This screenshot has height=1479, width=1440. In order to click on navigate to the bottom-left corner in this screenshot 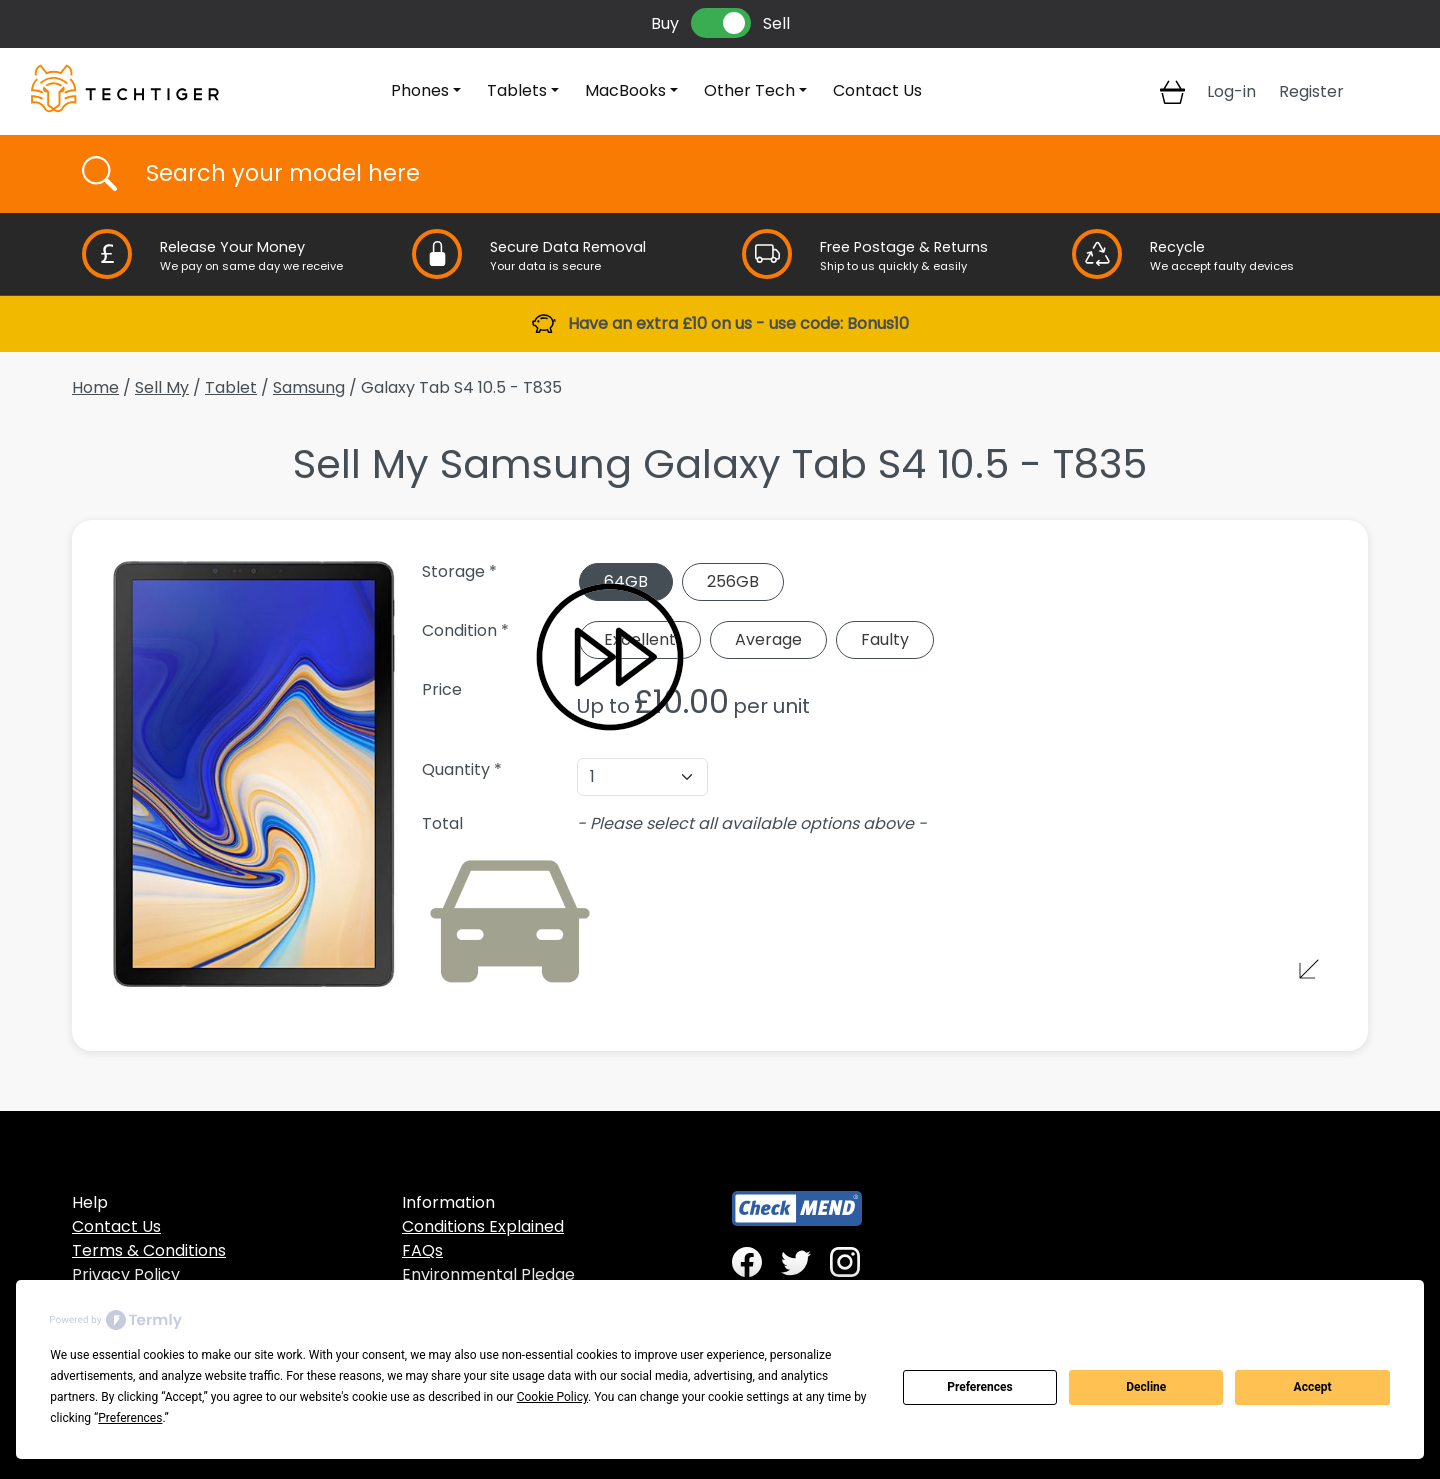, I will do `click(1309, 969)`.